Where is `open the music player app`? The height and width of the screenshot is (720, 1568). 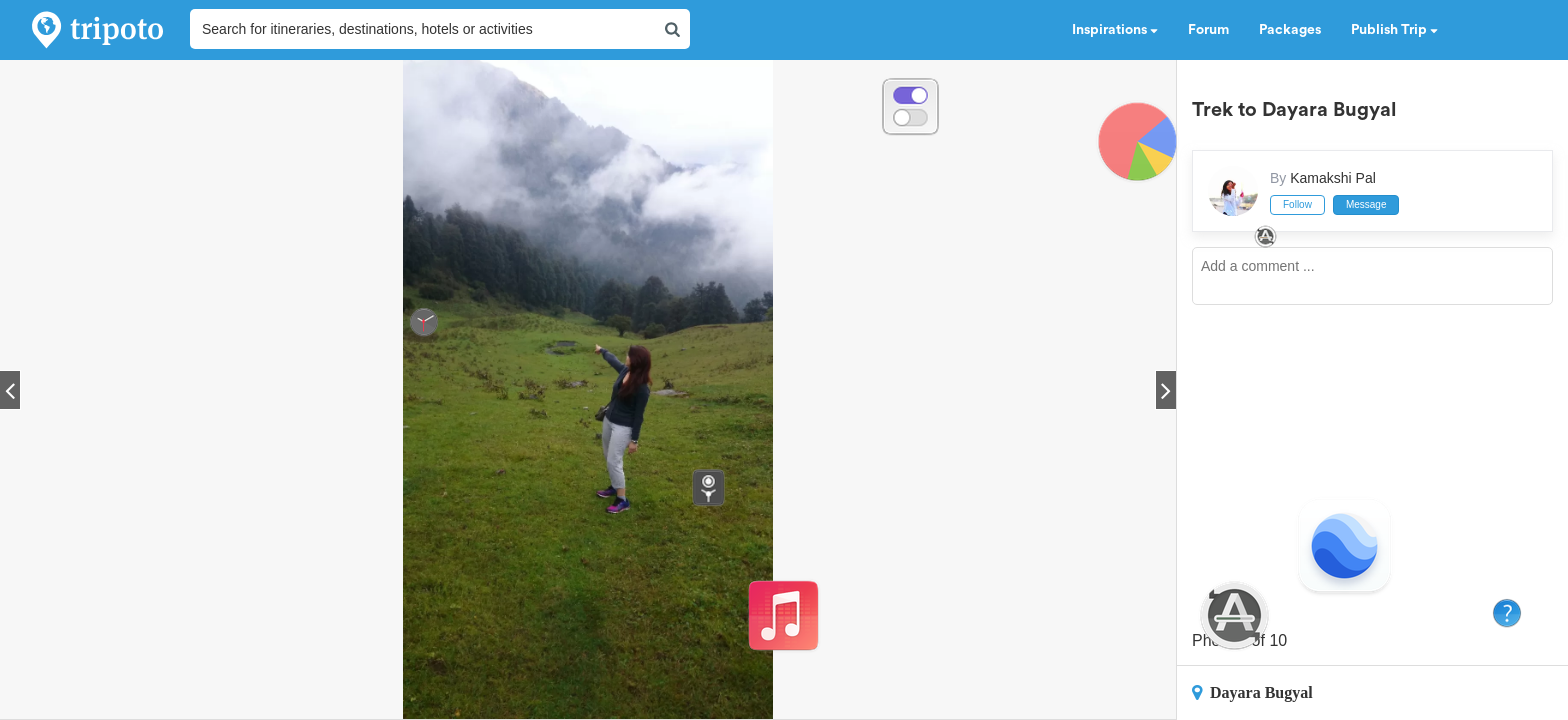
open the music player app is located at coordinates (783, 615).